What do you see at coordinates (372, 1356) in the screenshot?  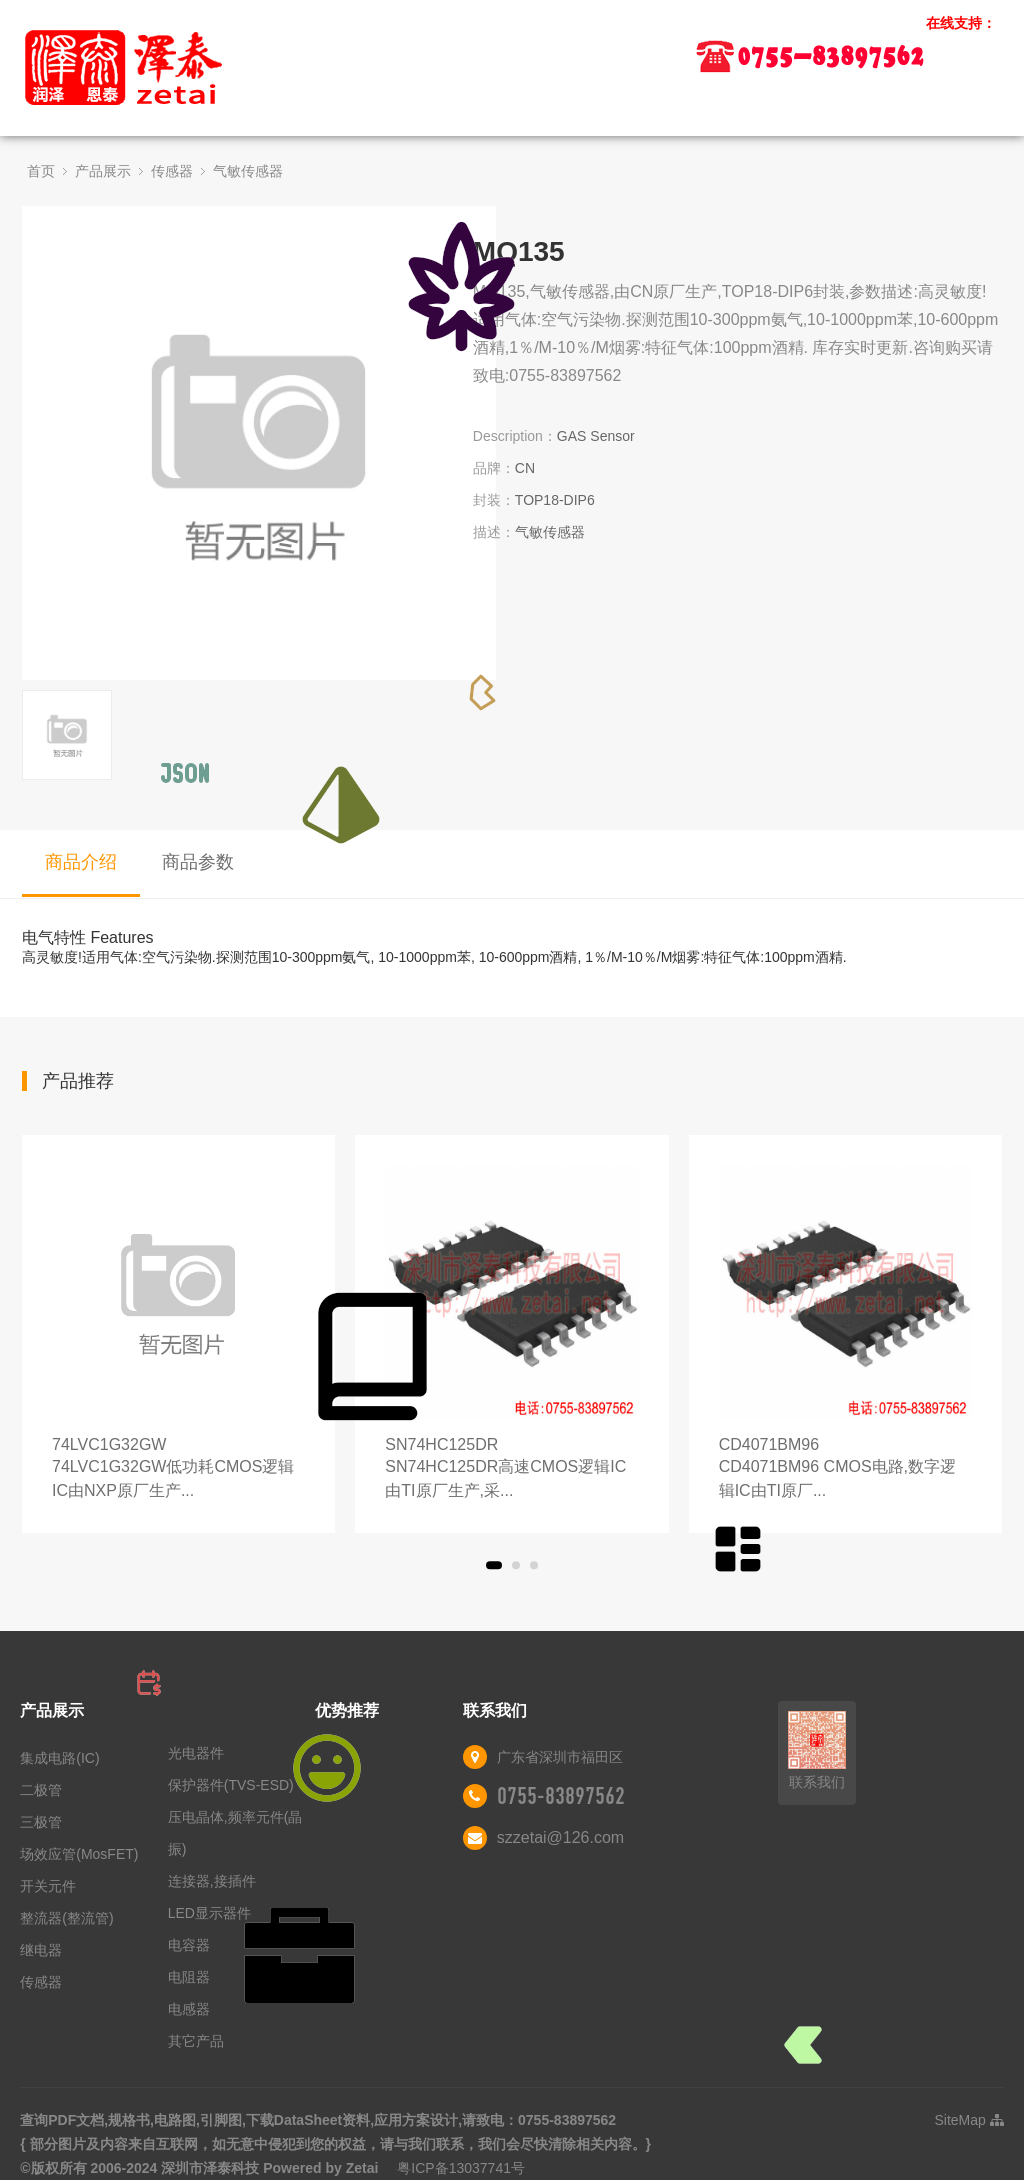 I see `open your library or reading list` at bounding box center [372, 1356].